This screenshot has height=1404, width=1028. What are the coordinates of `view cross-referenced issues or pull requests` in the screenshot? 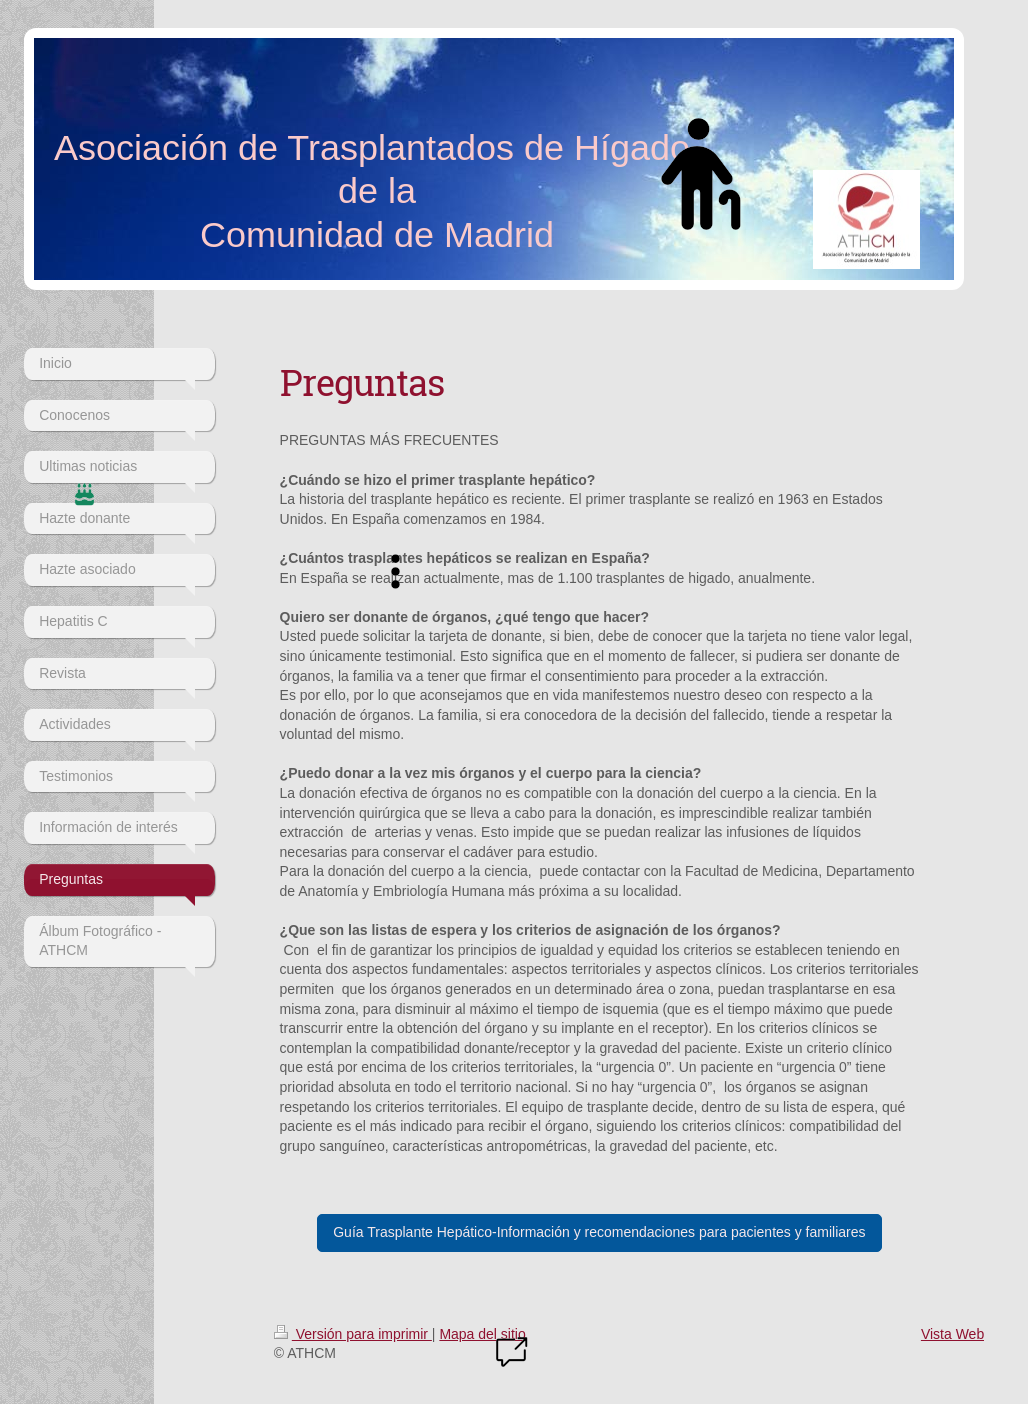 It's located at (511, 1352).